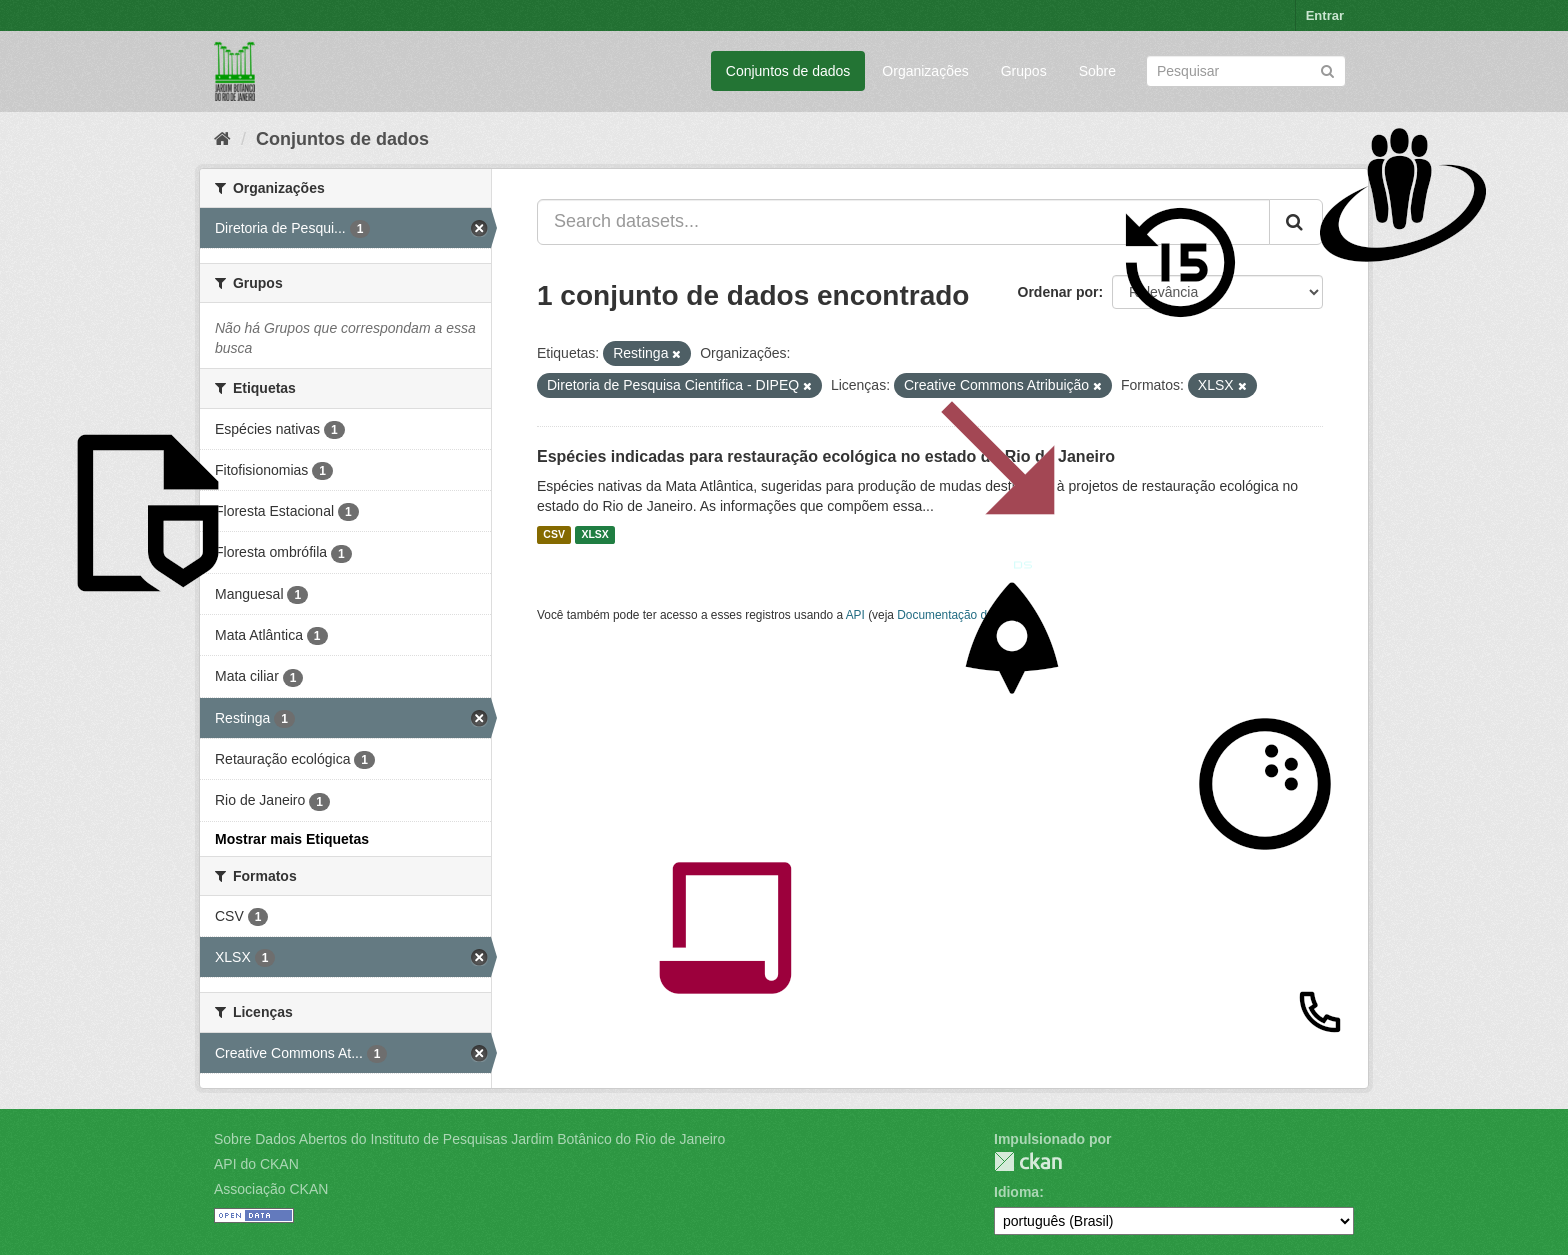 Image resolution: width=1568 pixels, height=1255 pixels. Describe the element at coordinates (1012, 636) in the screenshot. I see `launch or start an application` at that location.